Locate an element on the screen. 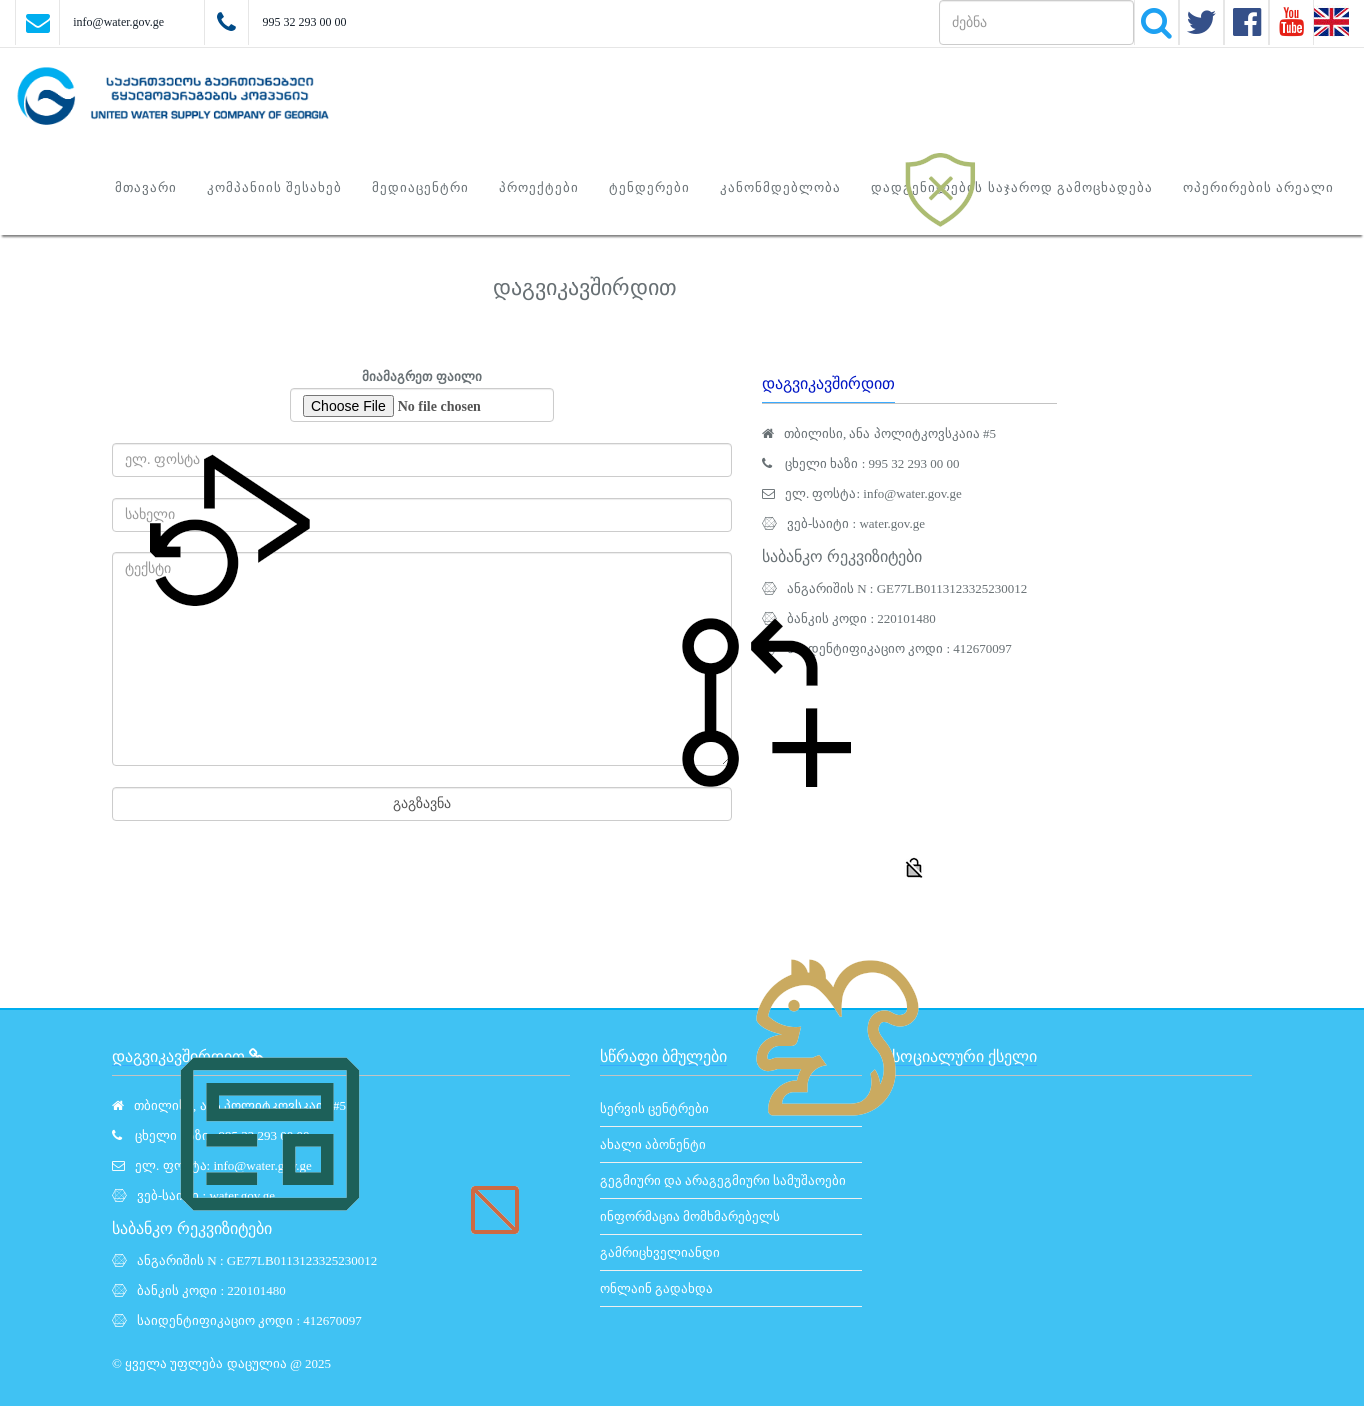 This screenshot has height=1406, width=1364. indicates missing or unavailable image content is located at coordinates (495, 1210).